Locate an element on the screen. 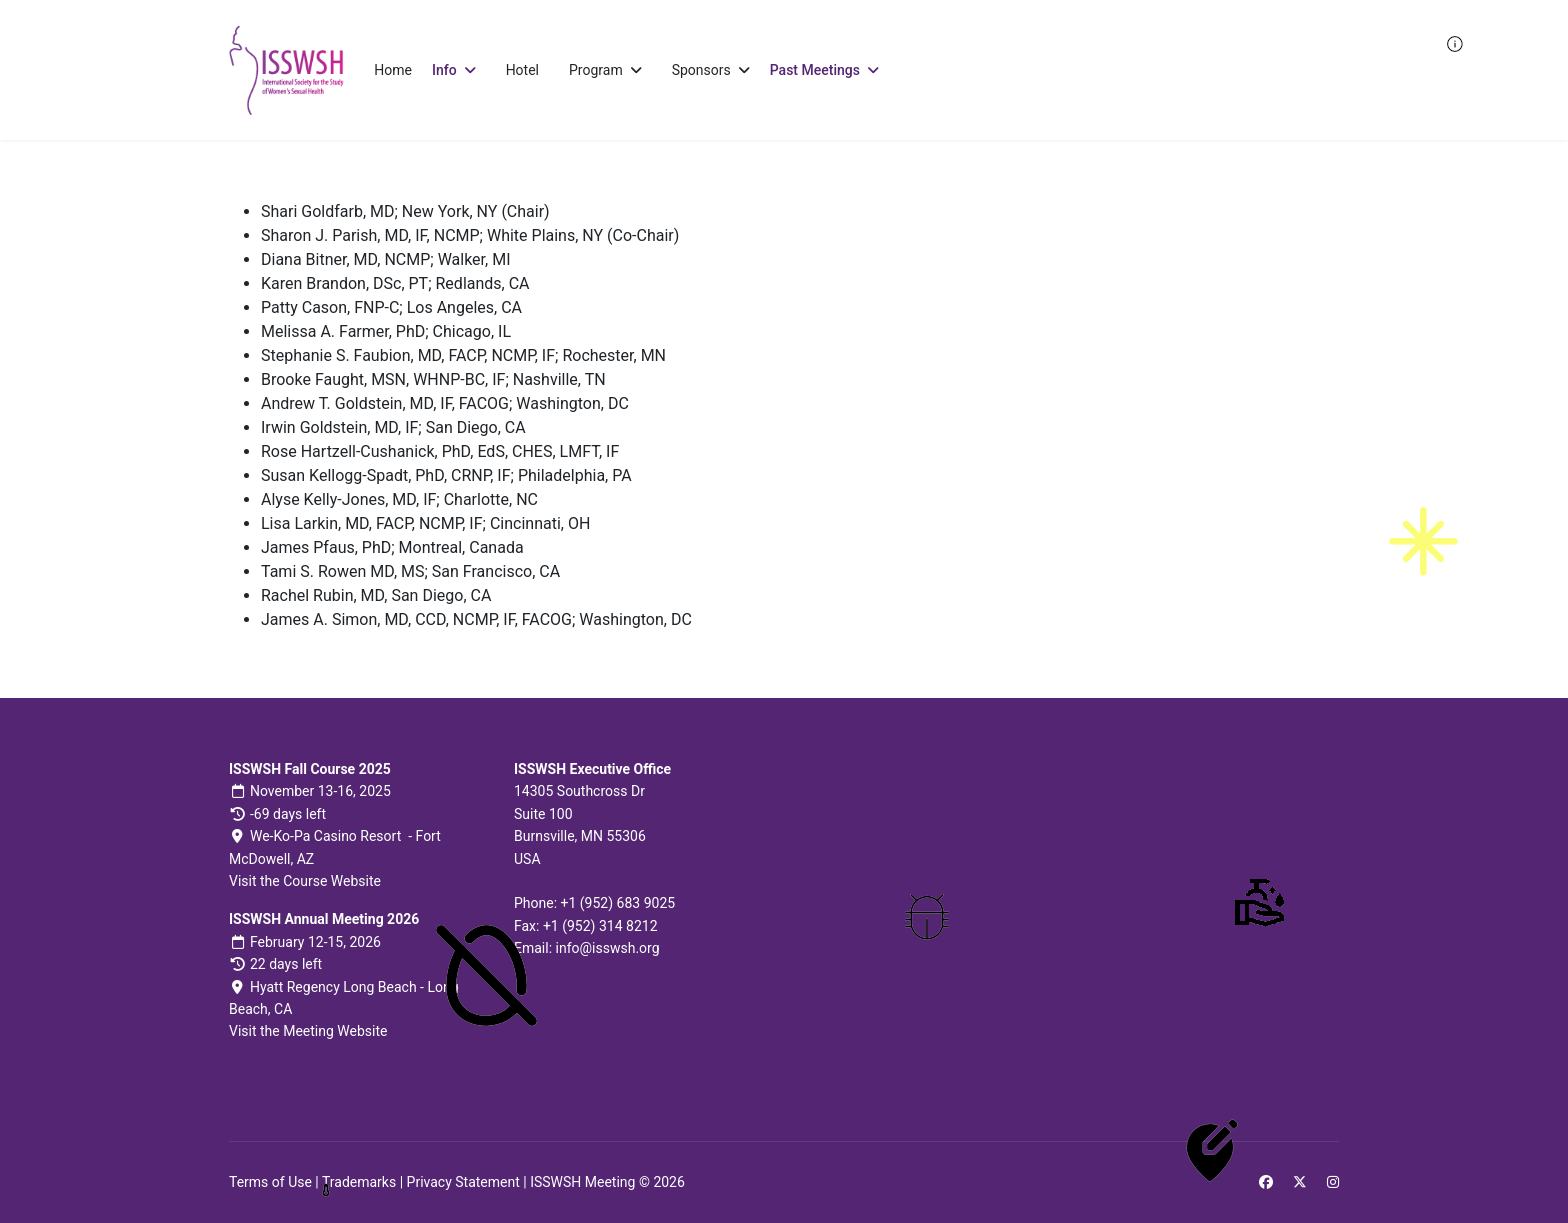 The image size is (1568, 1223). indicates egg-free or no eggs is located at coordinates (486, 975).